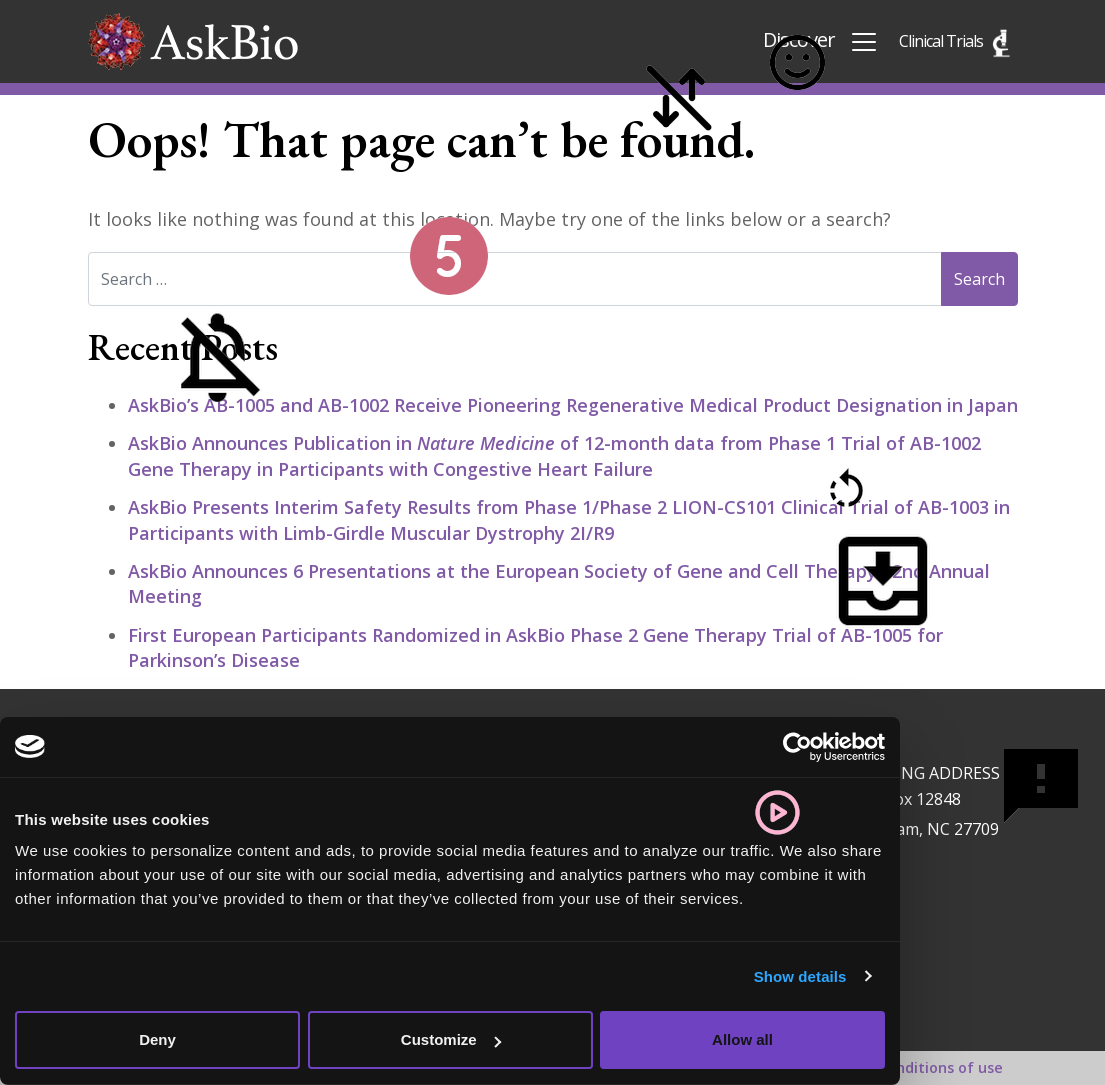 This screenshot has width=1105, height=1085. What do you see at coordinates (679, 98) in the screenshot?
I see `mobile data is disabled` at bounding box center [679, 98].